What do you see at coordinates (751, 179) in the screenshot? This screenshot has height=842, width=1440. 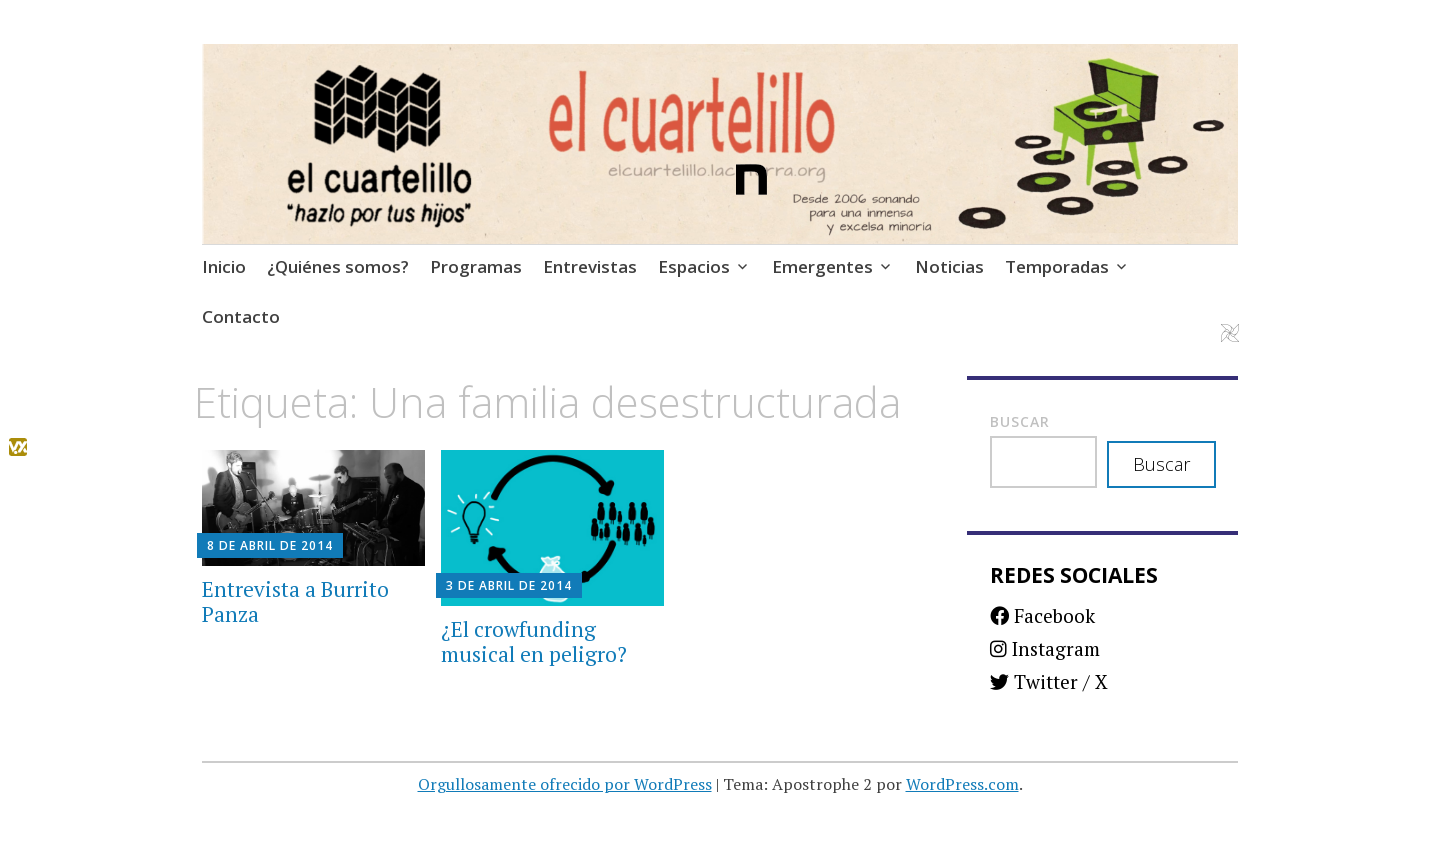 I see `open the Note app` at bounding box center [751, 179].